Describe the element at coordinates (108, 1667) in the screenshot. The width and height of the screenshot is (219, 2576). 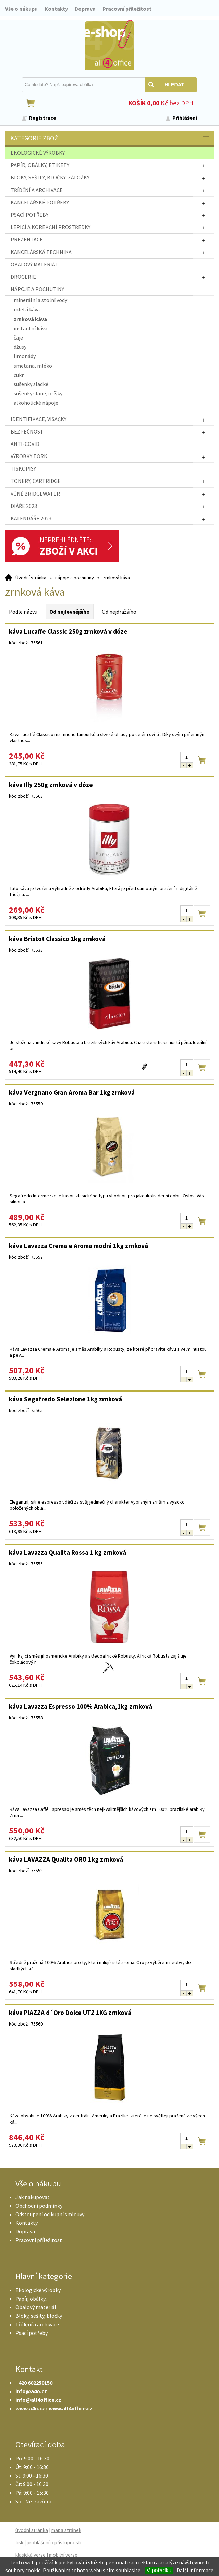
I see `select war pick weapon in game inventory` at that location.